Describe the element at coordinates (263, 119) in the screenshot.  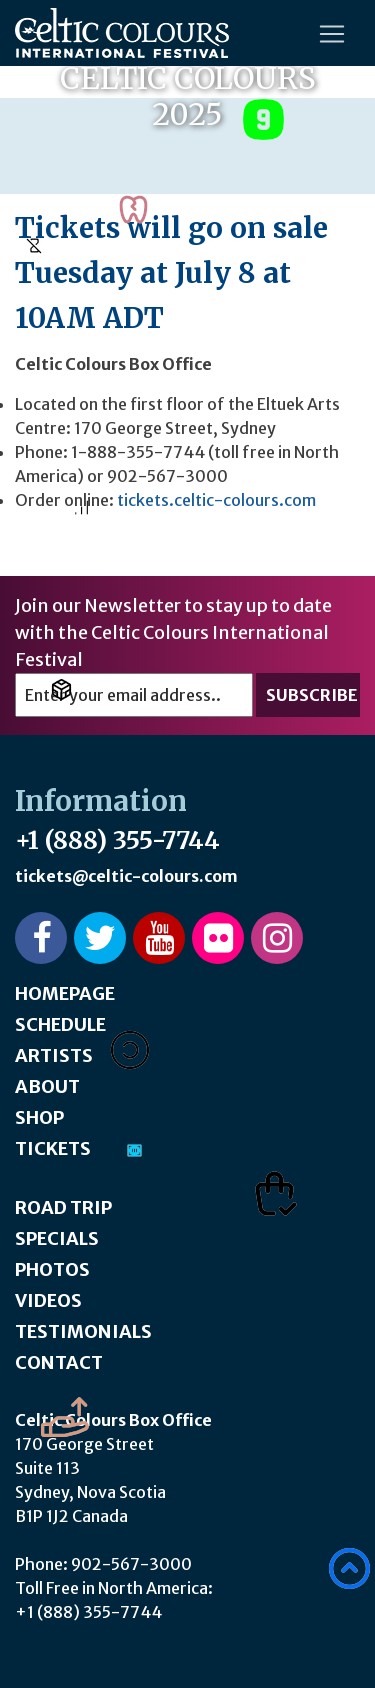
I see `indicates item number 9 in a list or sequence` at that location.